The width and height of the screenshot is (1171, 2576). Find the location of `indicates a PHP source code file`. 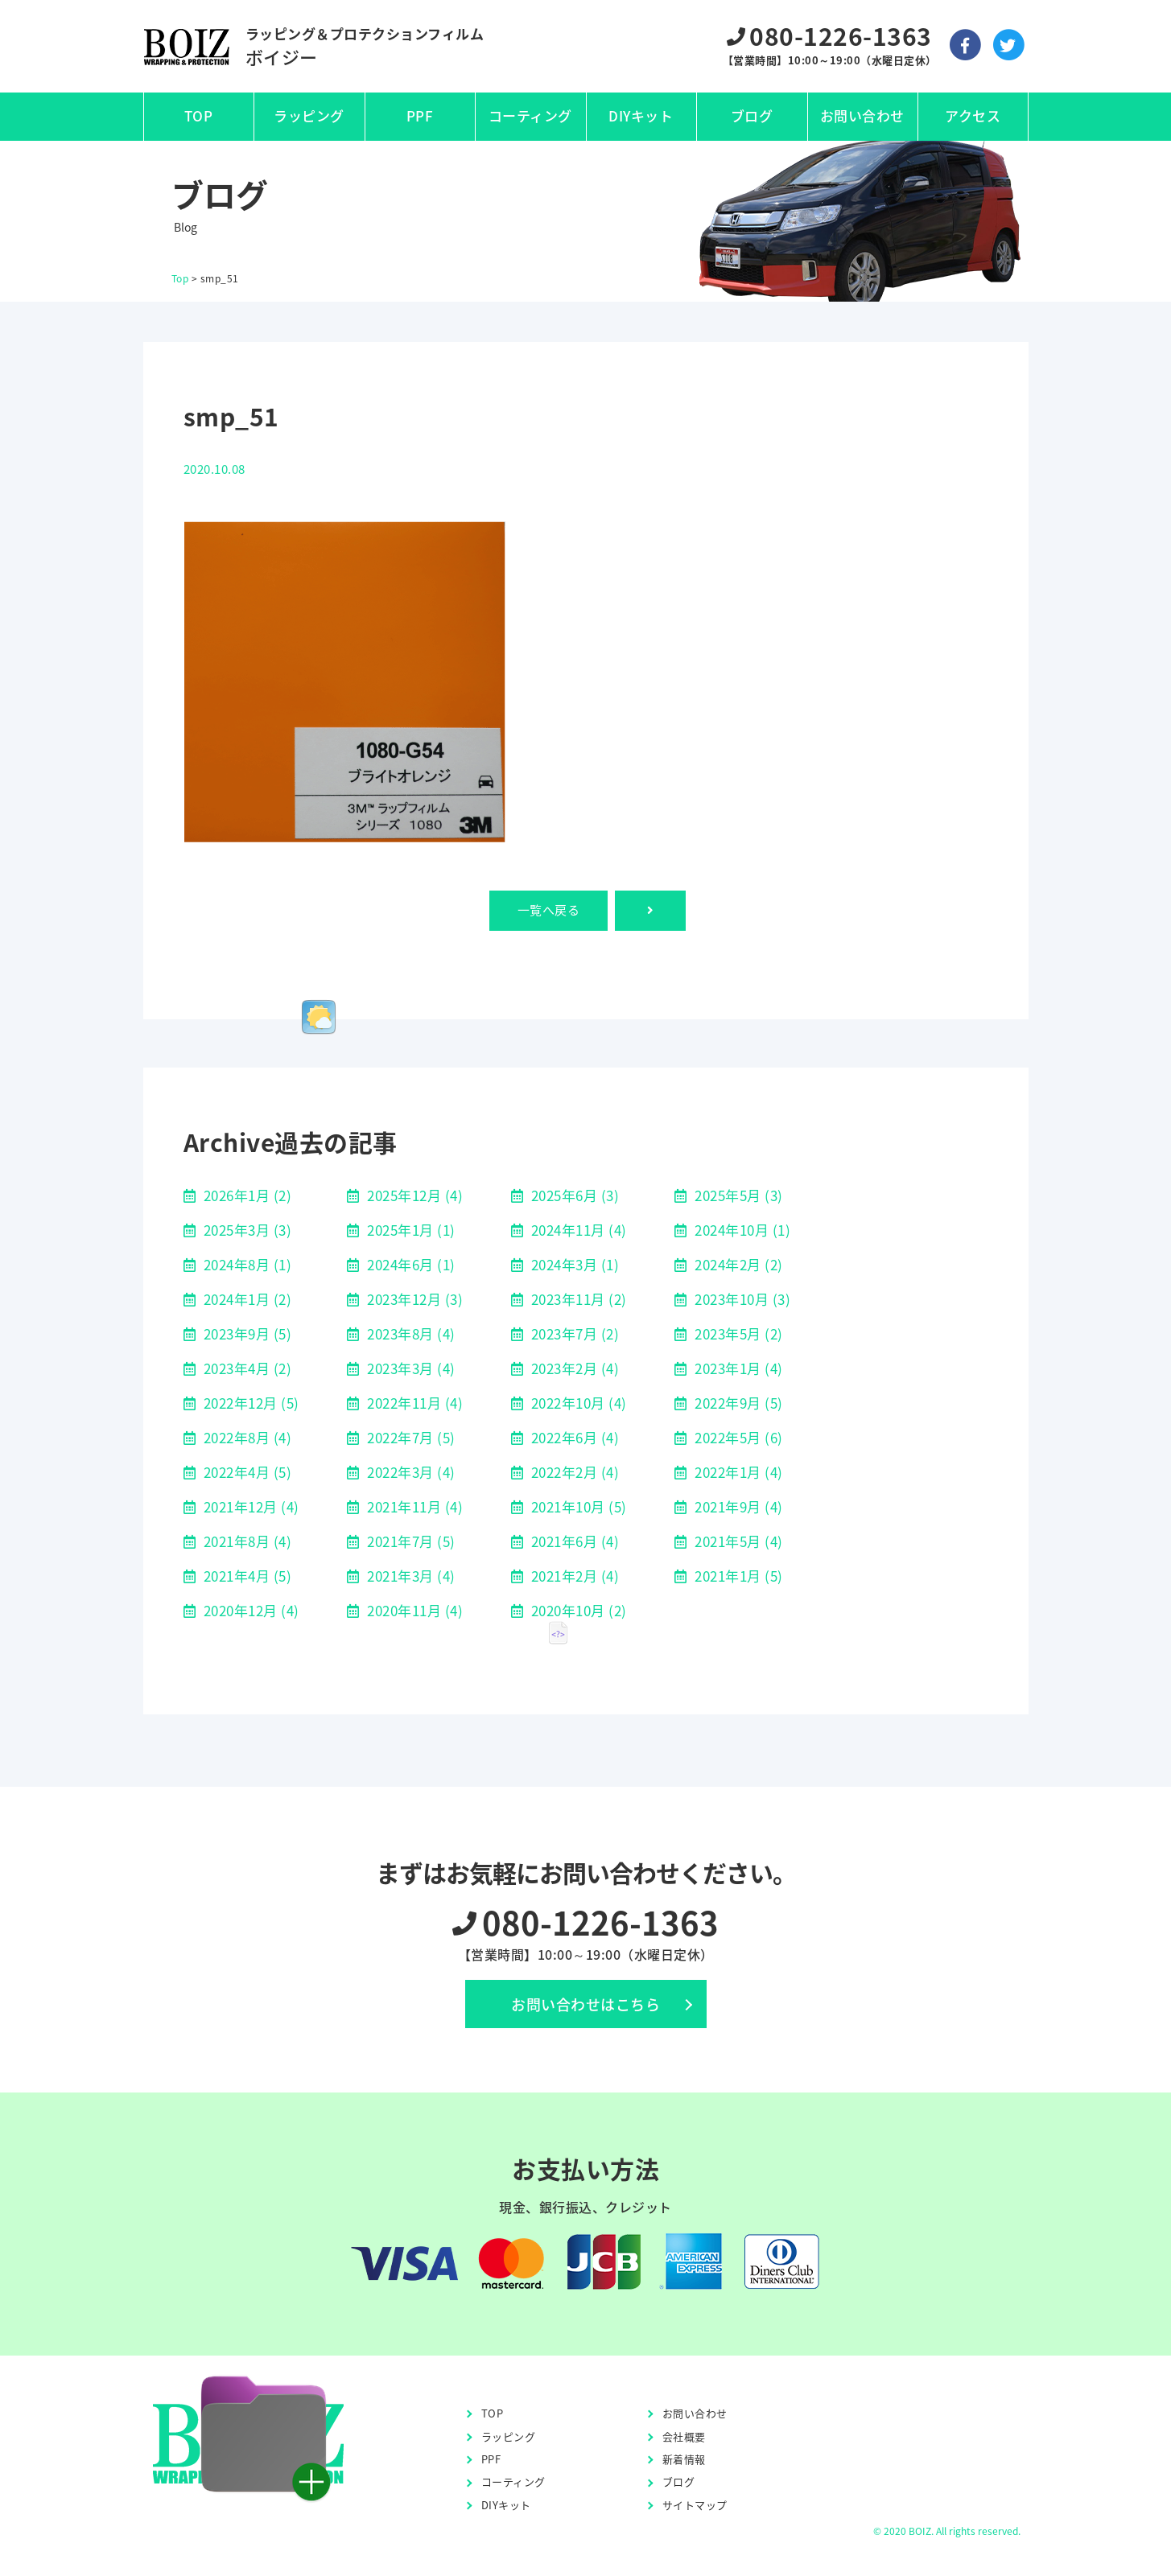

indicates a PHP source code file is located at coordinates (558, 1632).